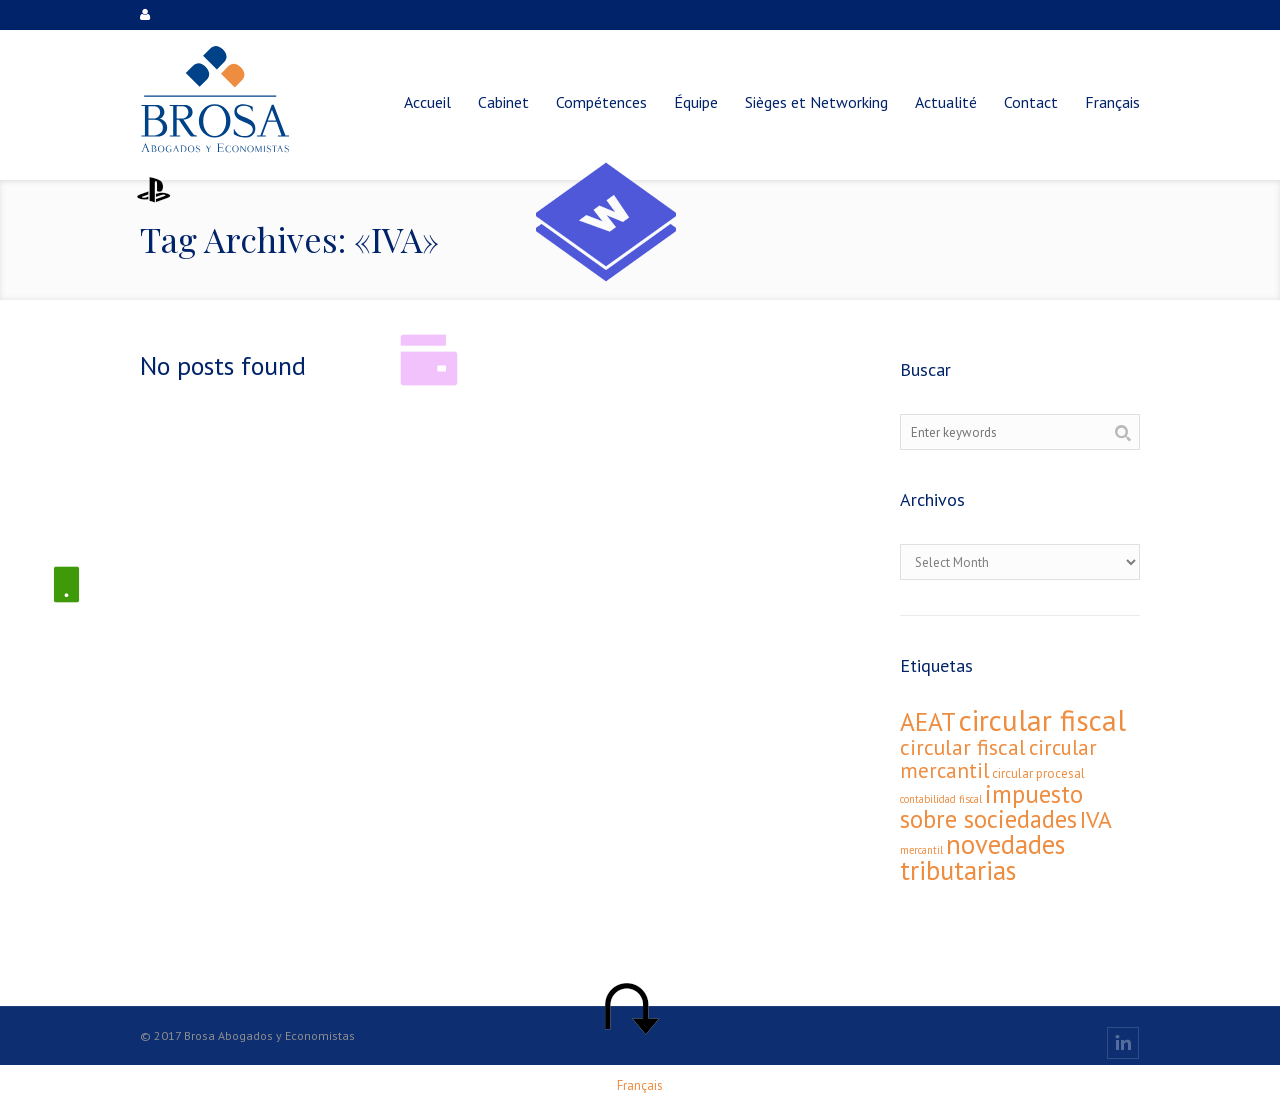  What do you see at coordinates (66, 584) in the screenshot?
I see `access mobile device settings` at bounding box center [66, 584].